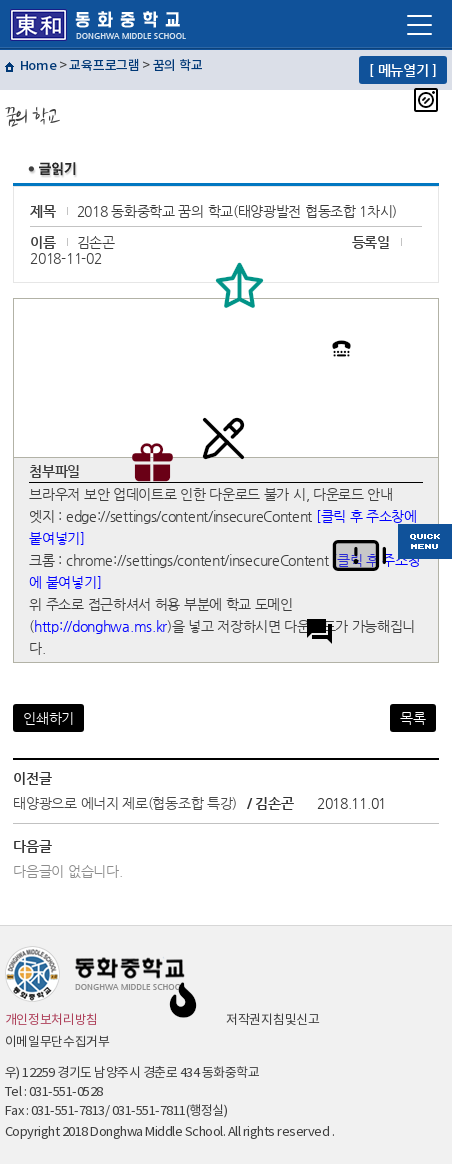 This screenshot has width=452, height=1164. What do you see at coordinates (183, 1000) in the screenshot?
I see `indicates trending or popular content` at bounding box center [183, 1000].